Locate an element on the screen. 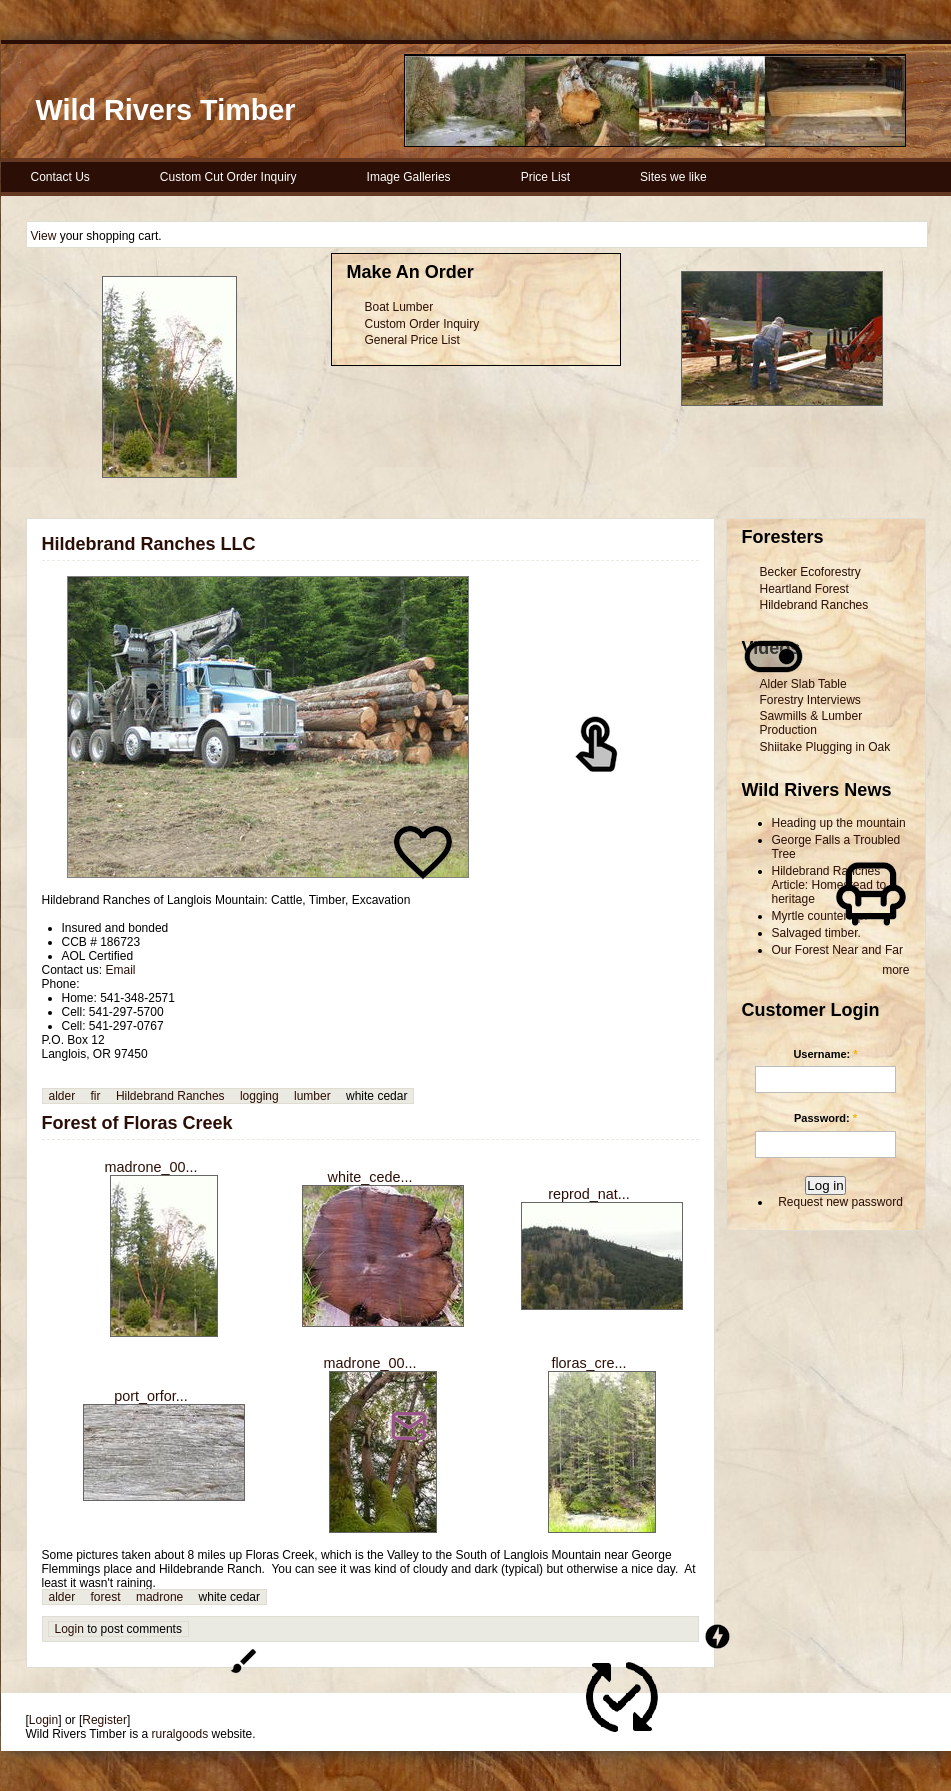 The image size is (951, 1791). add item to favorites is located at coordinates (423, 852).